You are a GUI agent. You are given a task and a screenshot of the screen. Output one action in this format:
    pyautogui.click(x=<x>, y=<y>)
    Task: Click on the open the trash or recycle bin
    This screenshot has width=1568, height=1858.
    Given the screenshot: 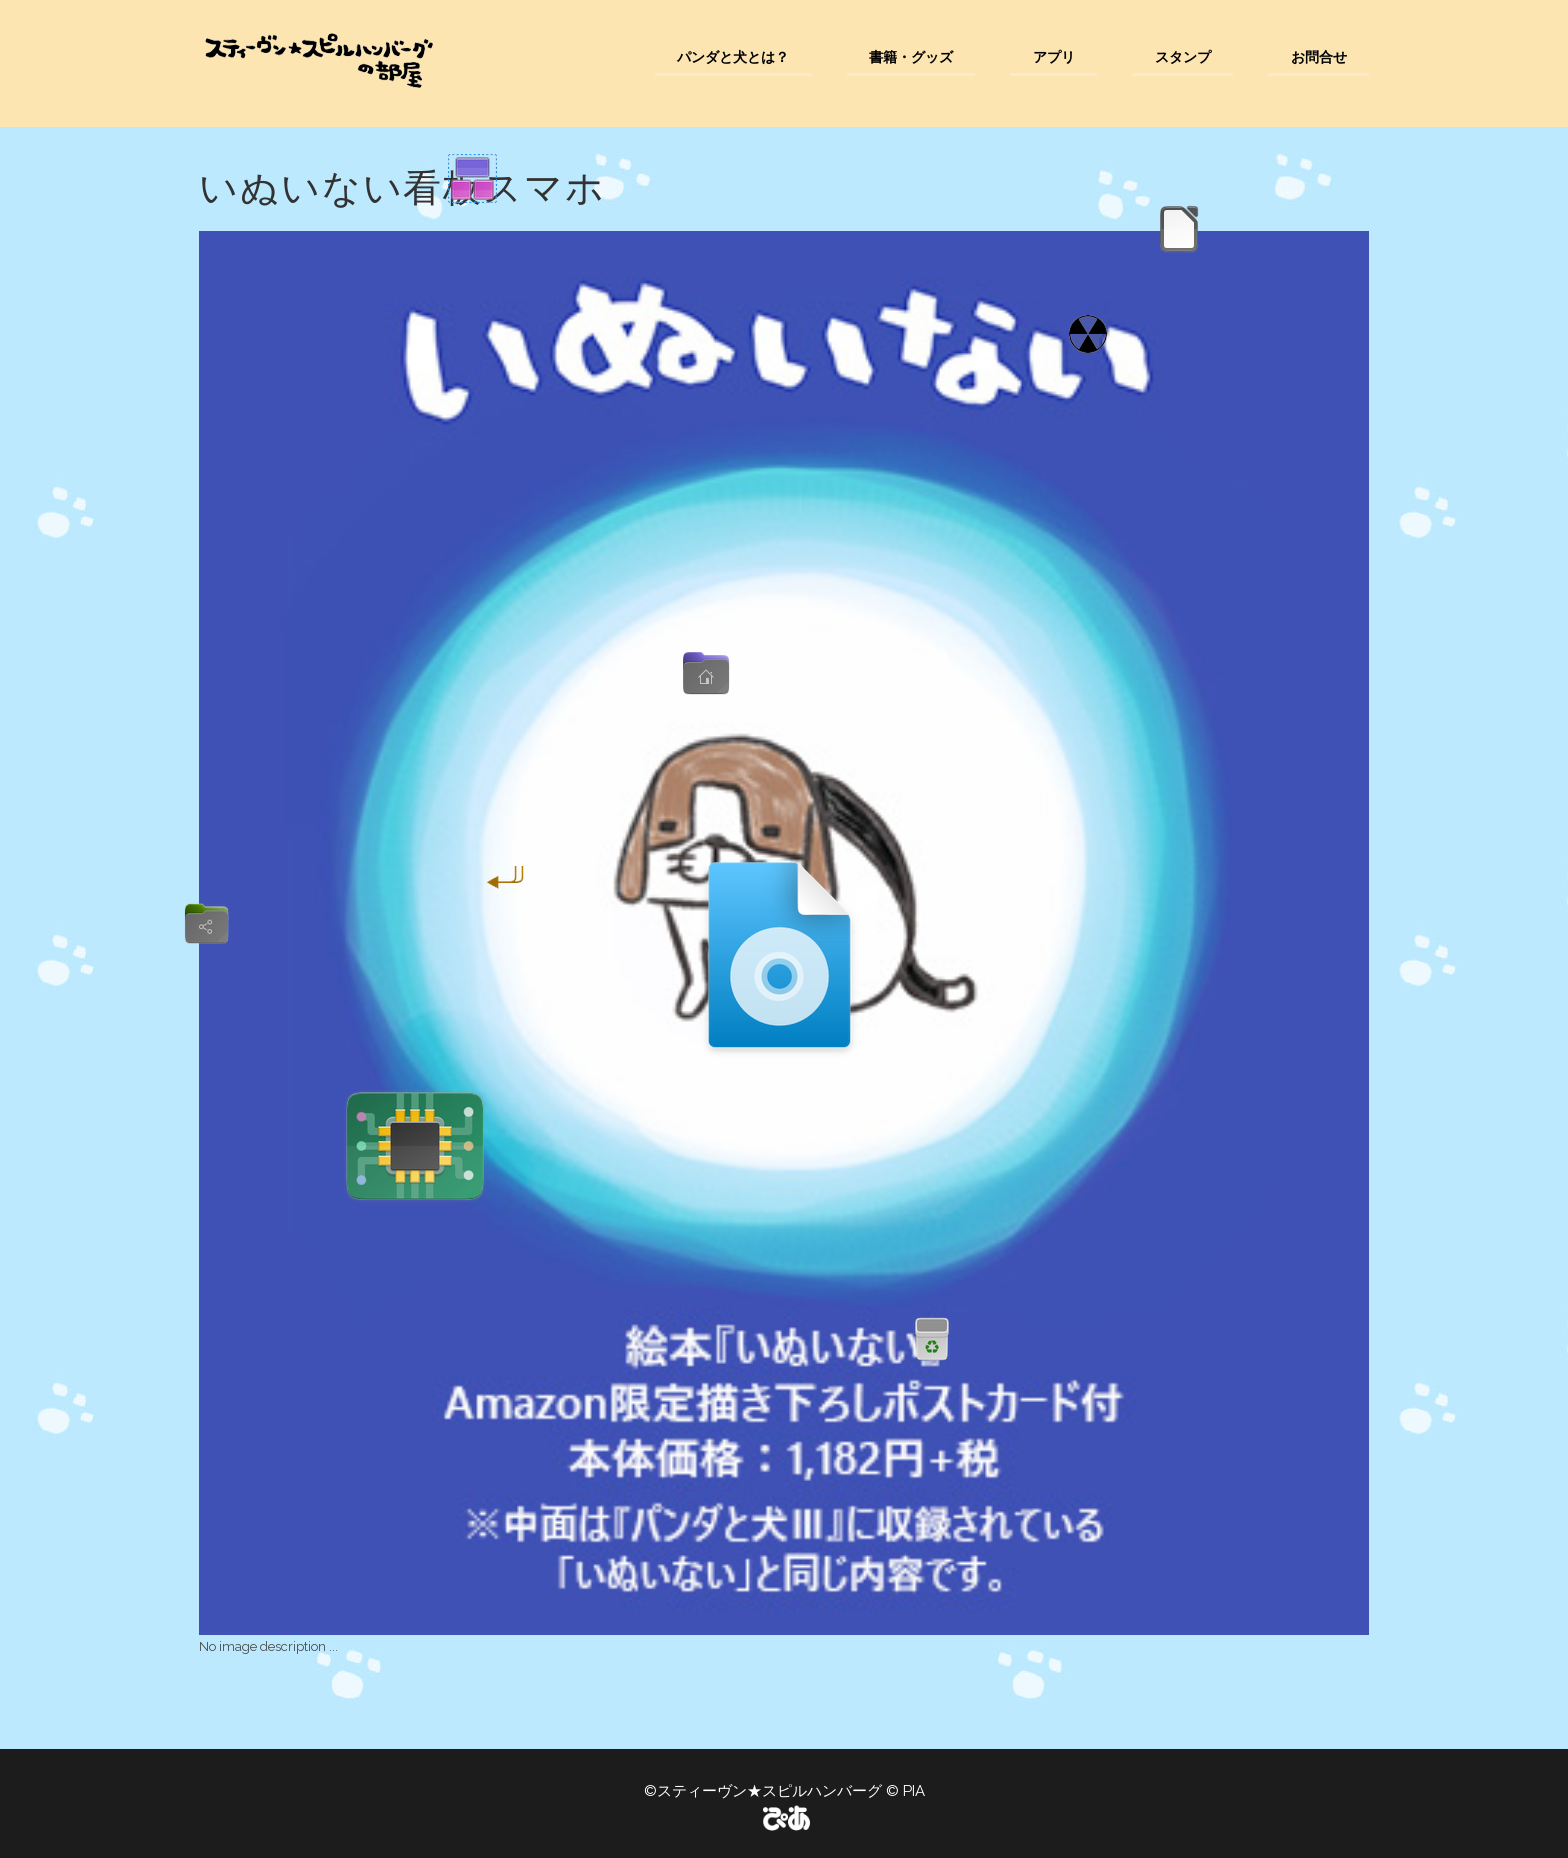 What is the action you would take?
    pyautogui.click(x=932, y=1339)
    